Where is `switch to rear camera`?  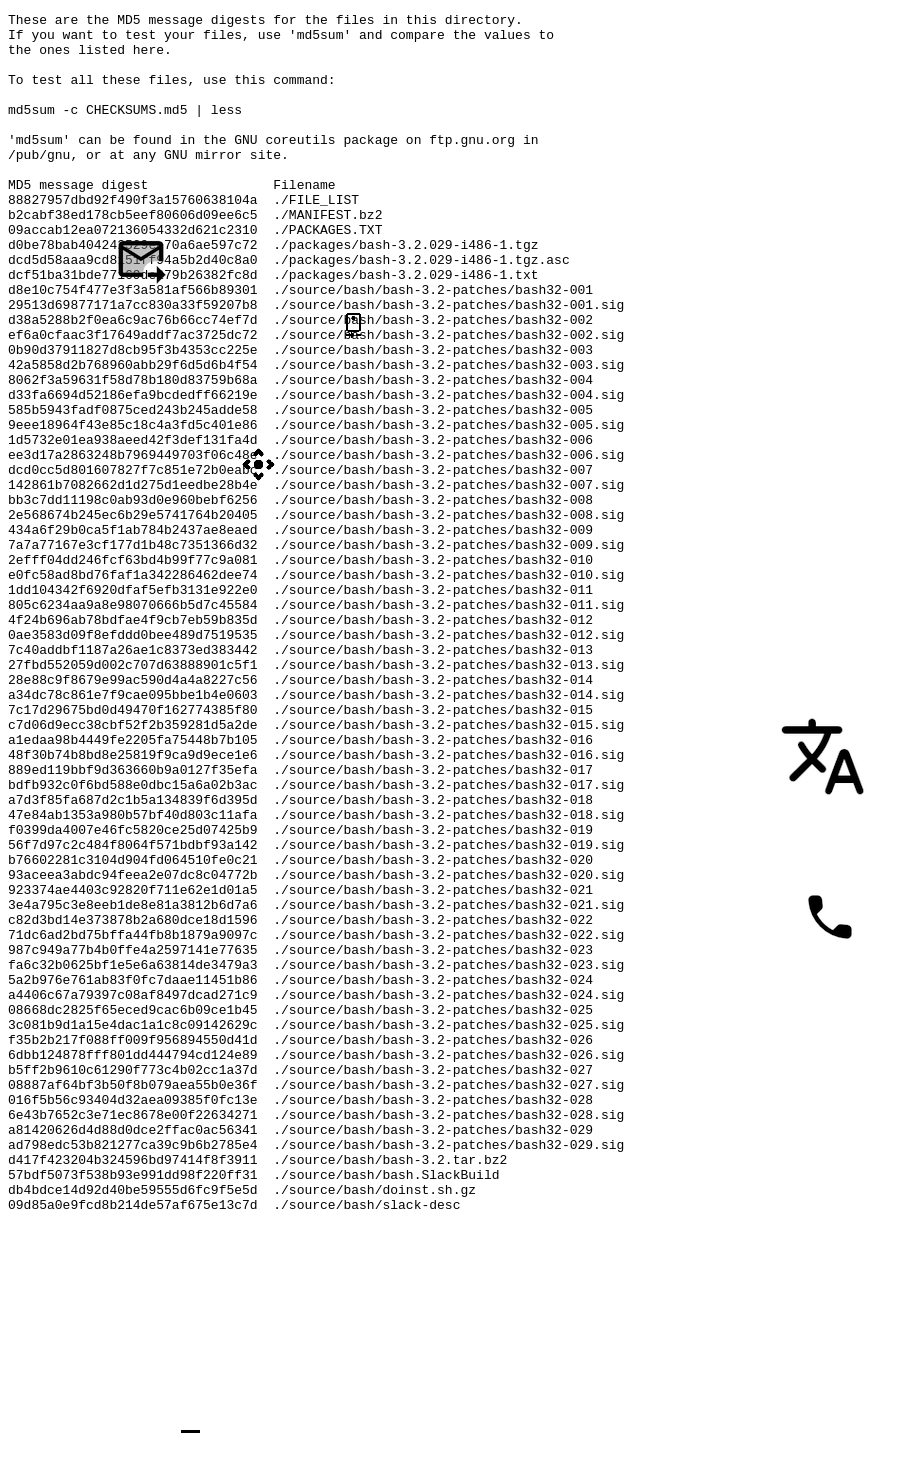
switch to rear camera is located at coordinates (353, 325).